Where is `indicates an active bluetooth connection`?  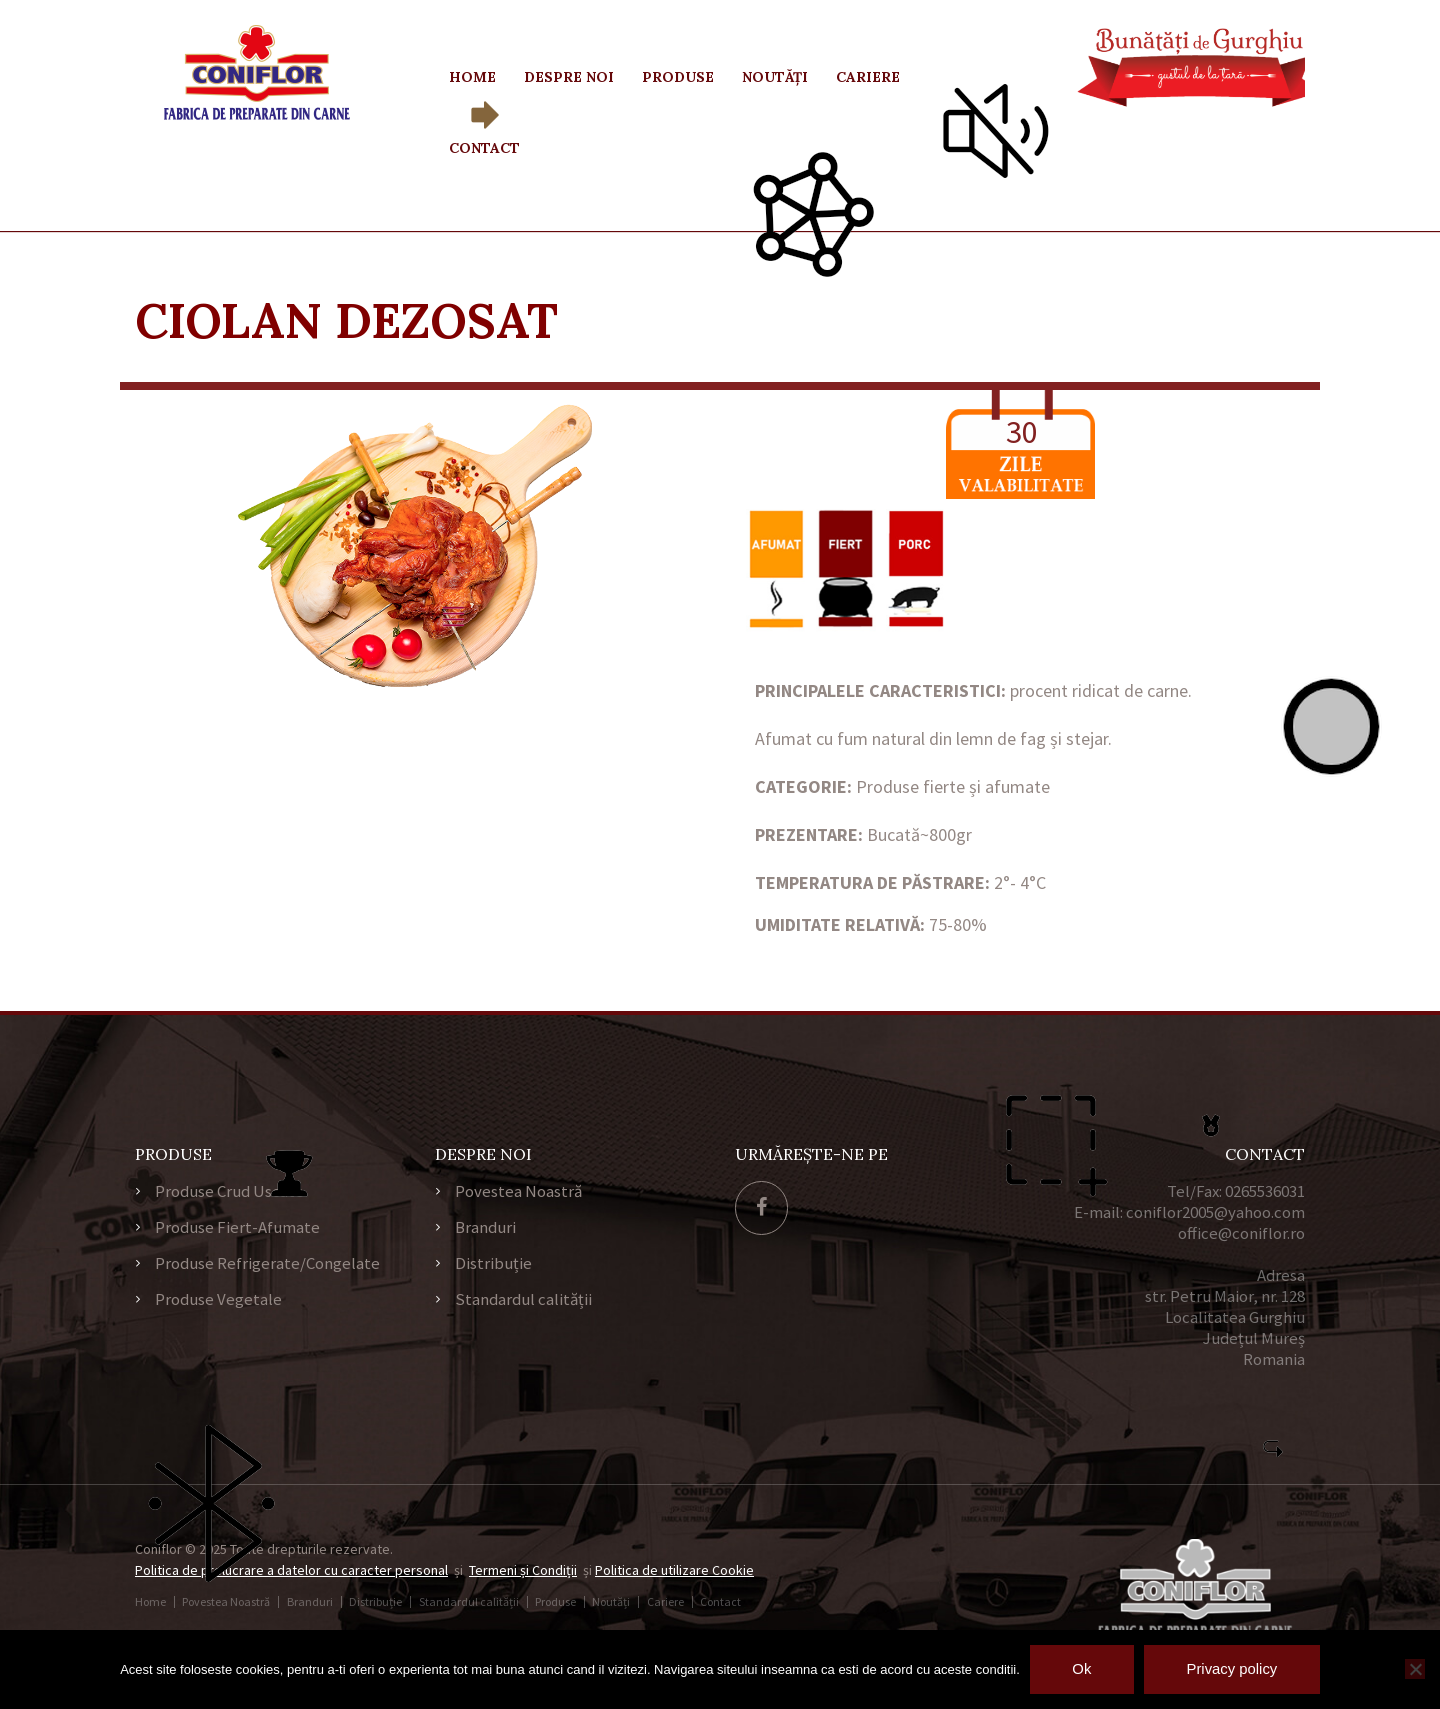 indicates an active bluetooth connection is located at coordinates (208, 1503).